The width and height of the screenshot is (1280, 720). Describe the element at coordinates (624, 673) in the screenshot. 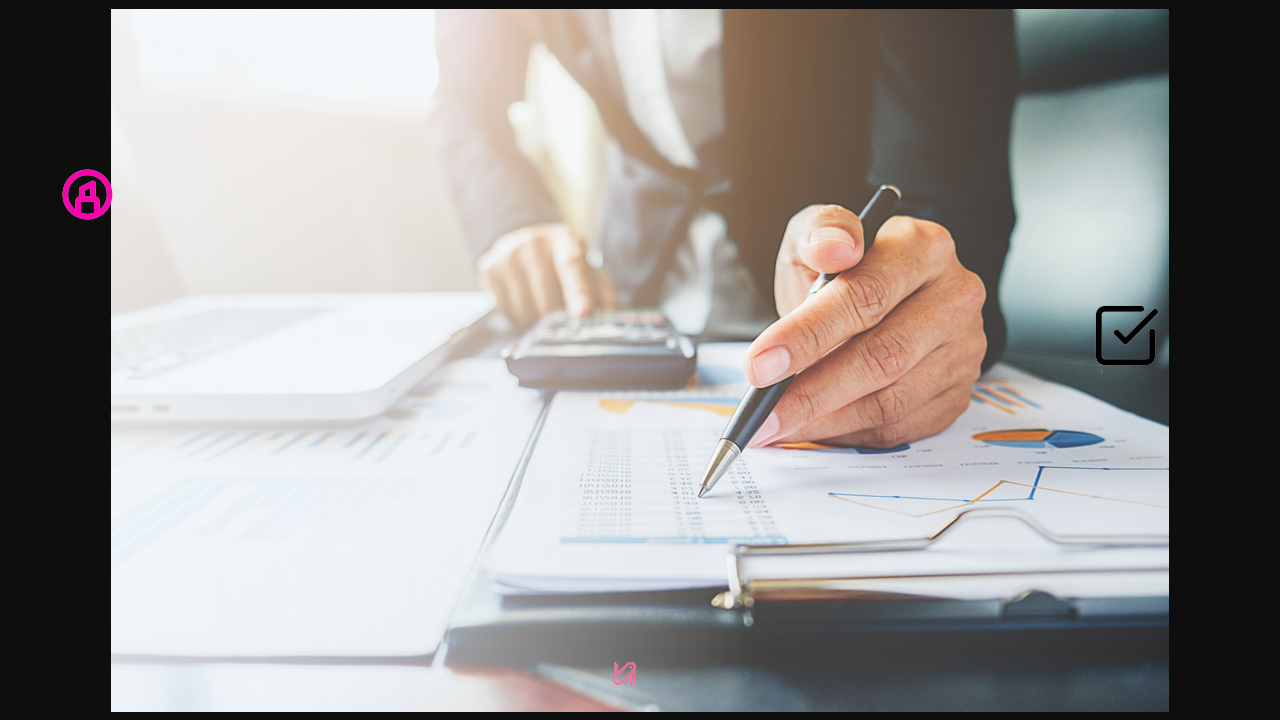

I see `access multi-tool or utility functions` at that location.